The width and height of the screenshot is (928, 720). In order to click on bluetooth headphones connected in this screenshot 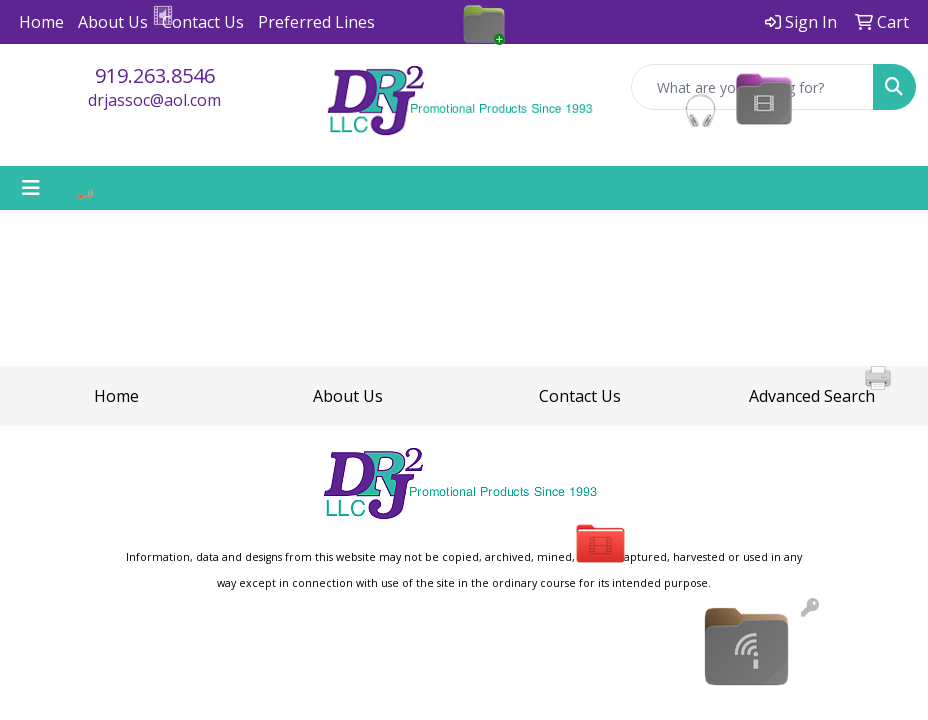, I will do `click(700, 110)`.